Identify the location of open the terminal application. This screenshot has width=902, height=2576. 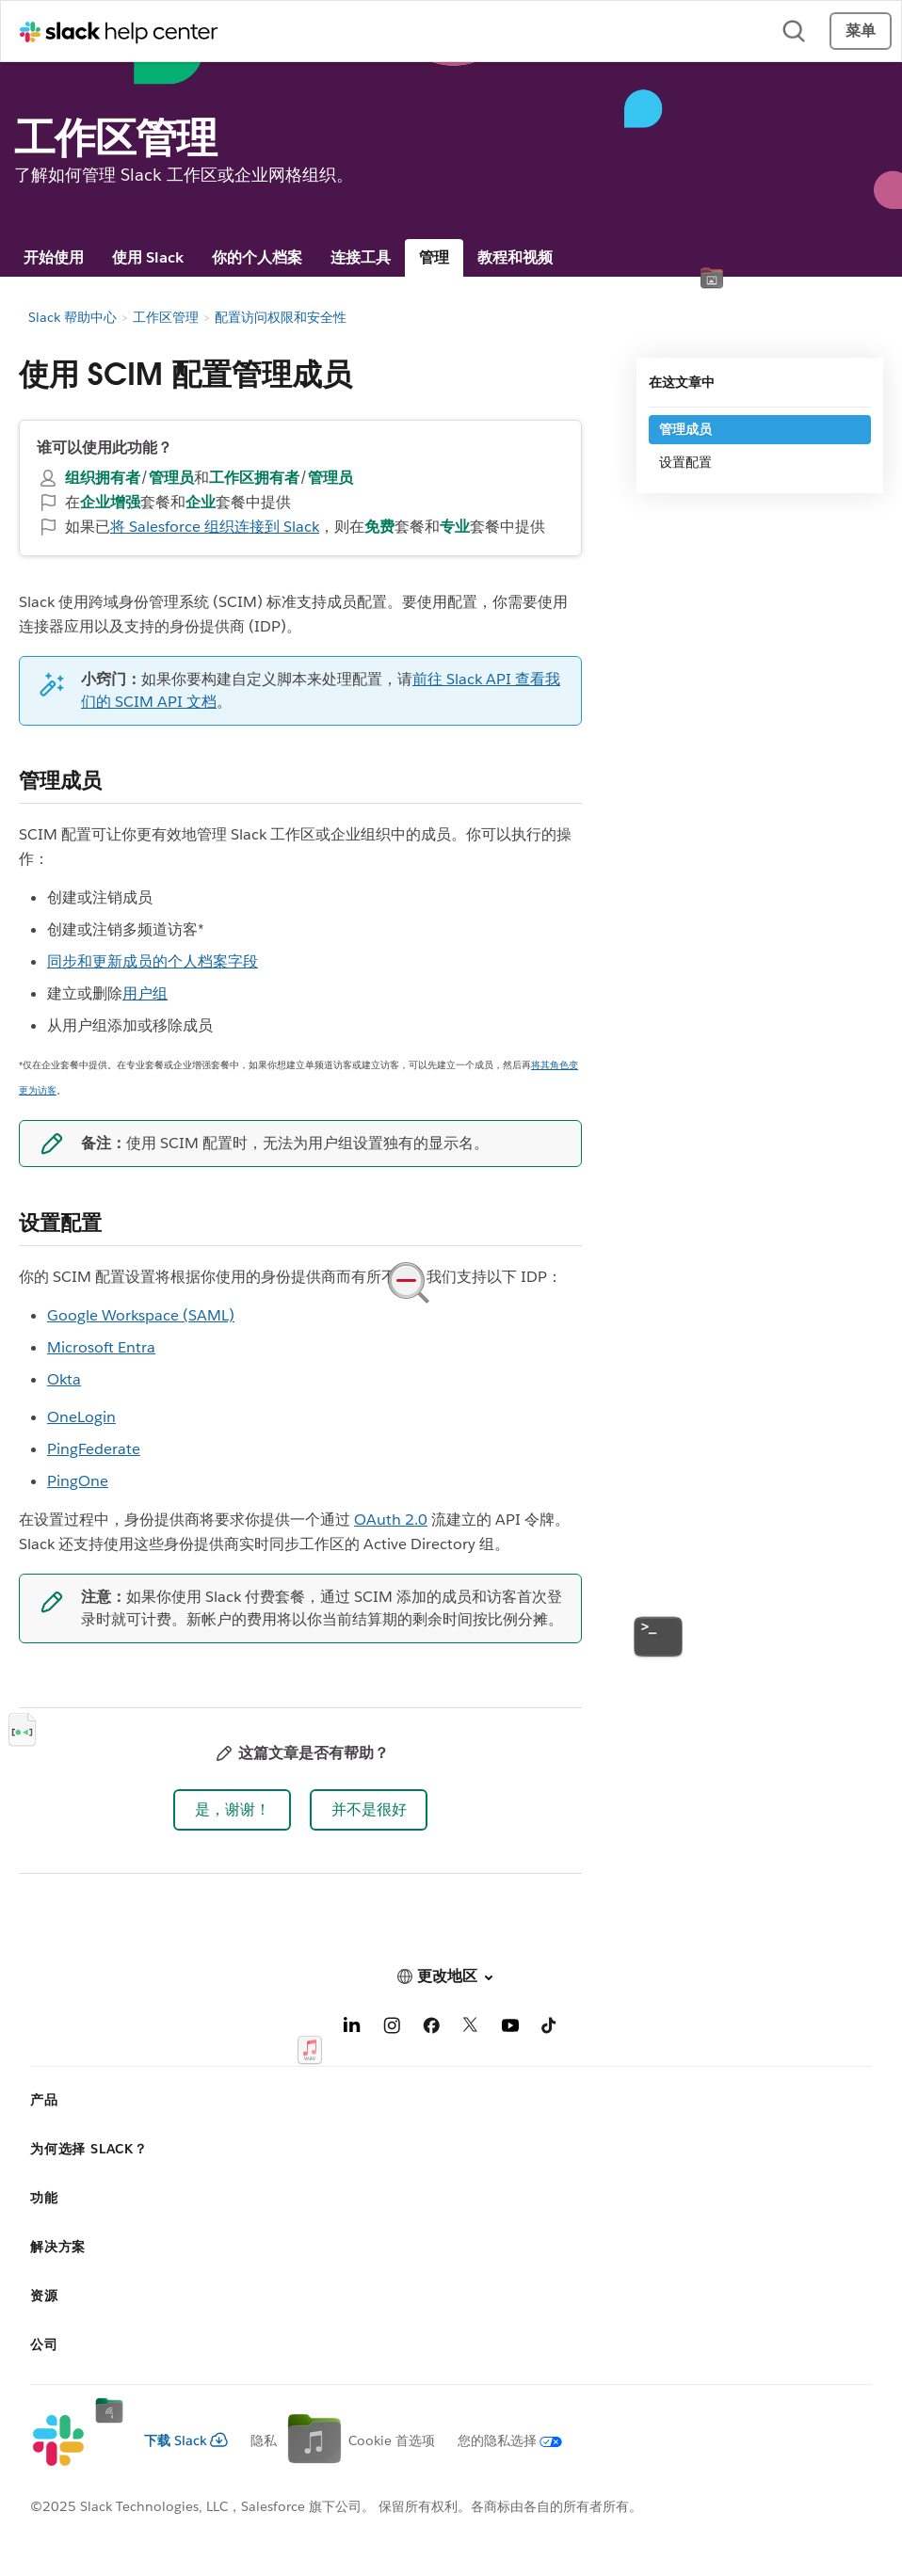
(658, 1637).